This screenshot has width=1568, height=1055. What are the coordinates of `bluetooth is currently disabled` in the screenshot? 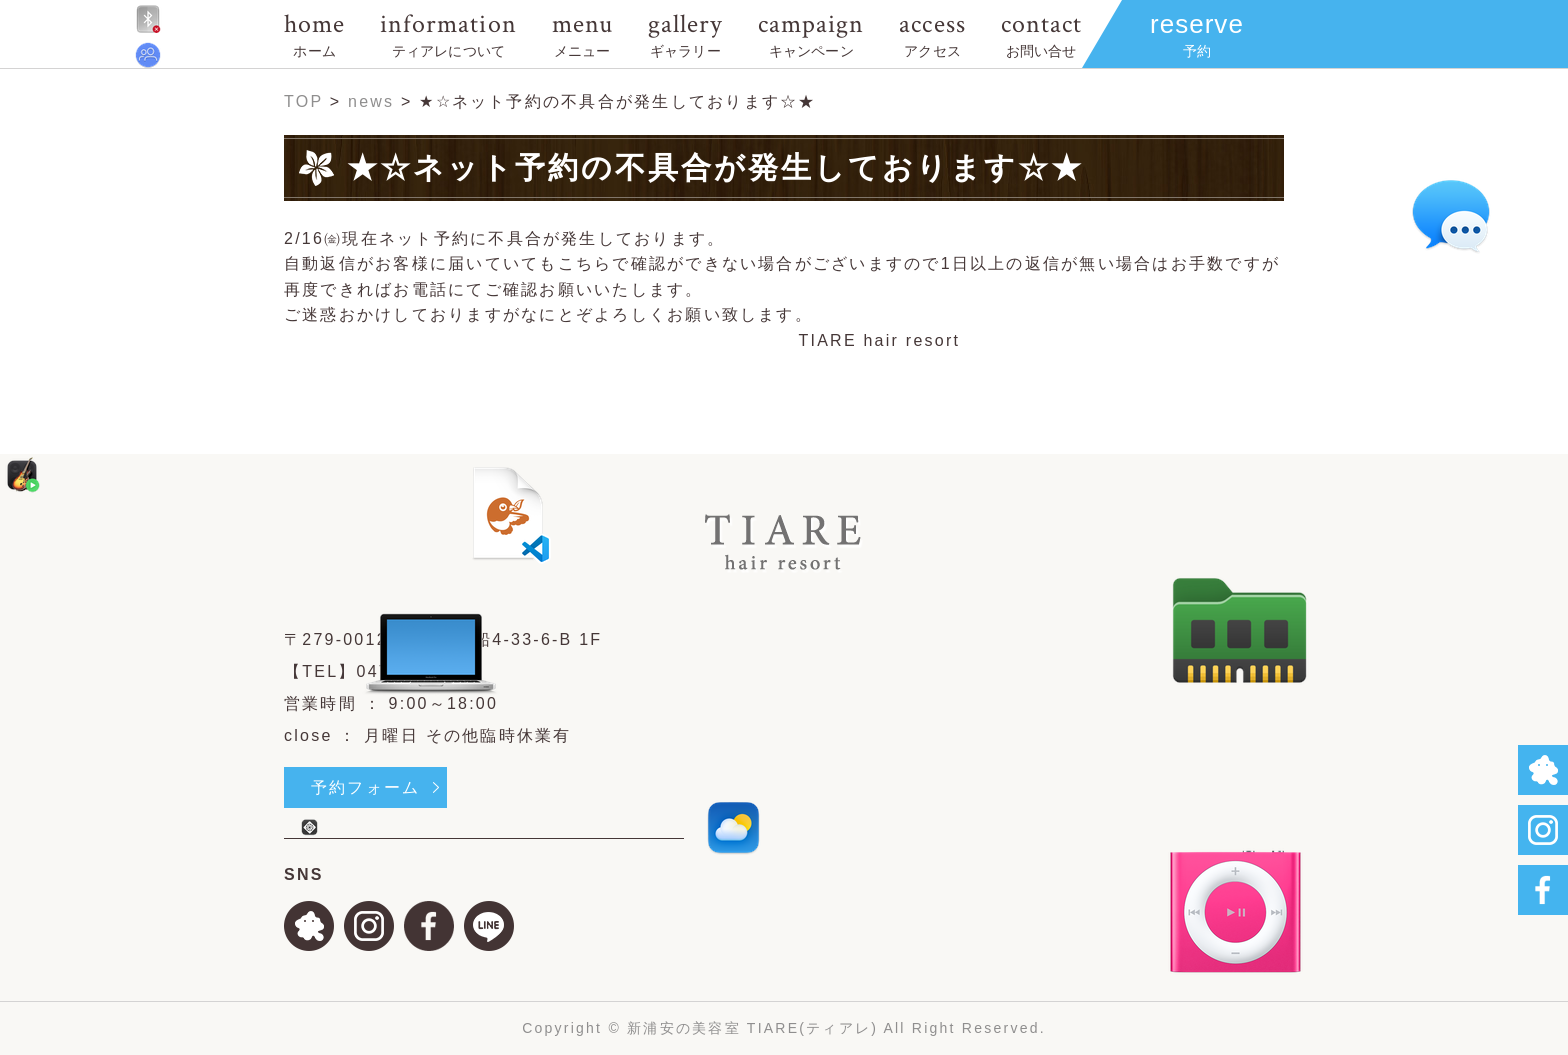 It's located at (148, 19).